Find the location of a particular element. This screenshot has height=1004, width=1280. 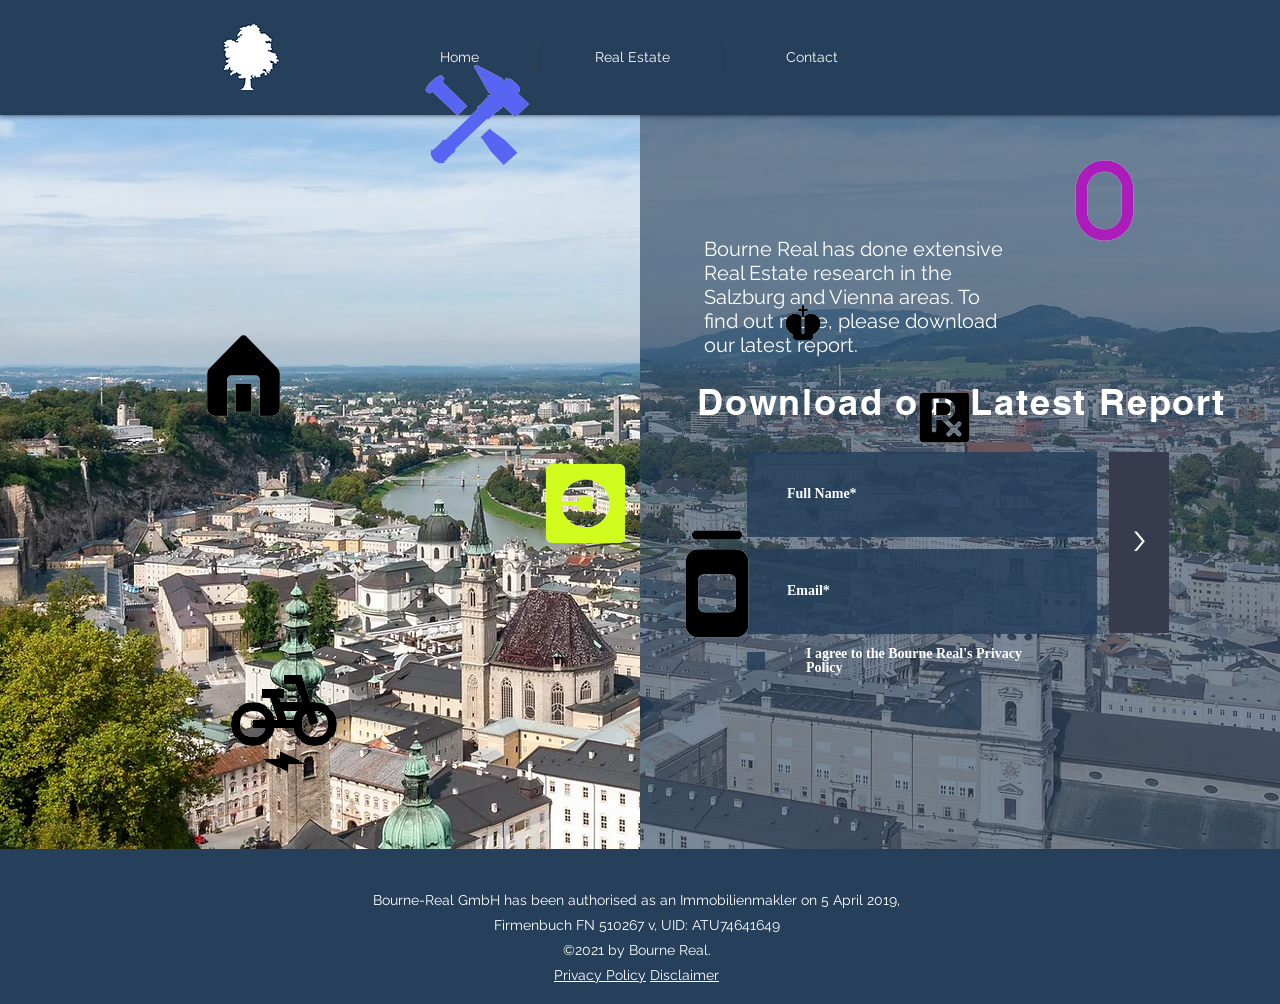

indicates premium or royal status is located at coordinates (803, 325).